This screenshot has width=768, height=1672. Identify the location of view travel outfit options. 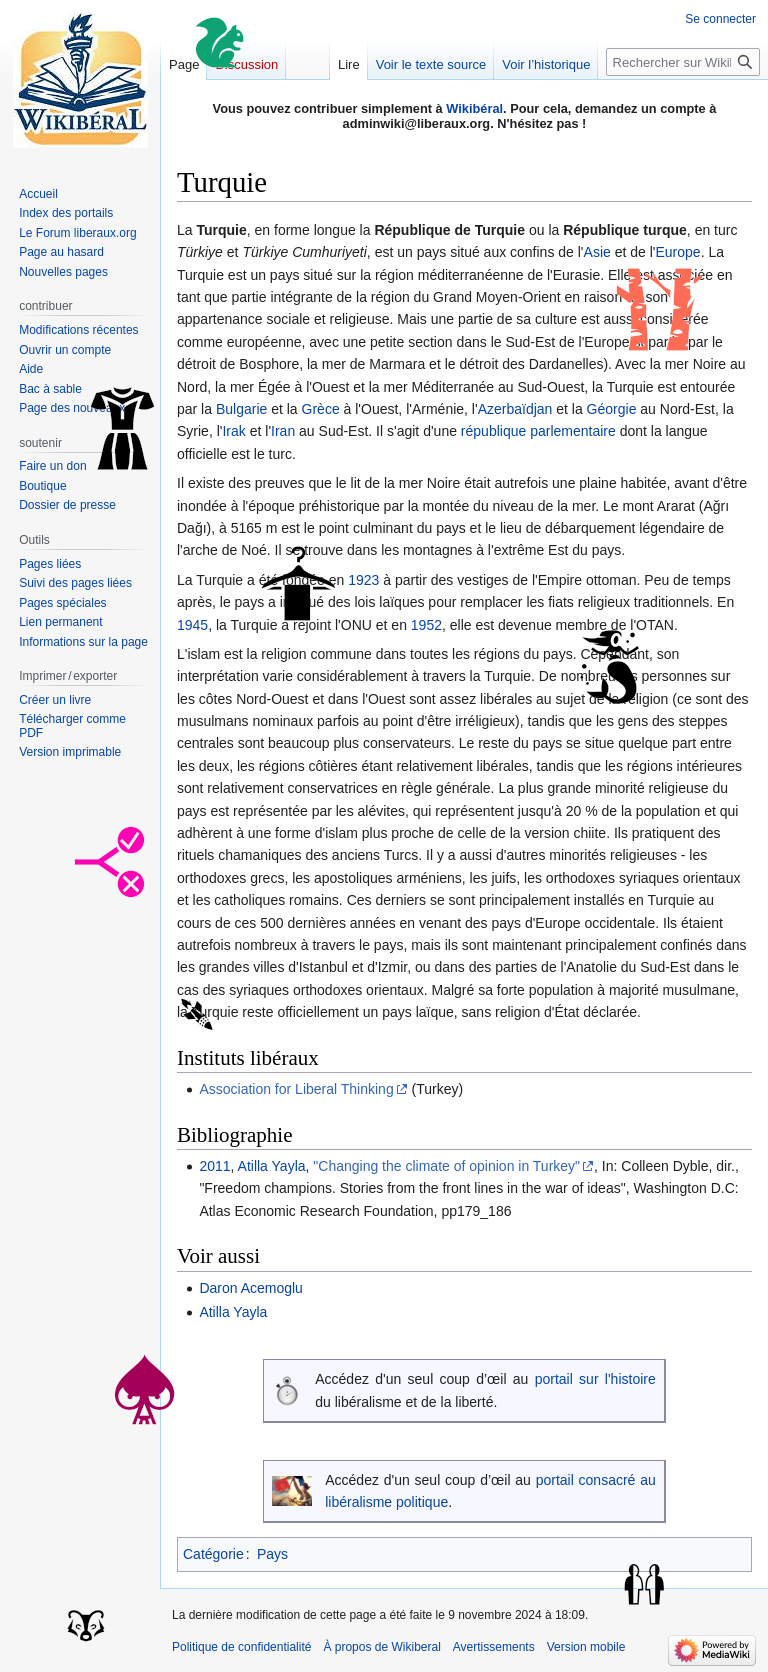
(122, 427).